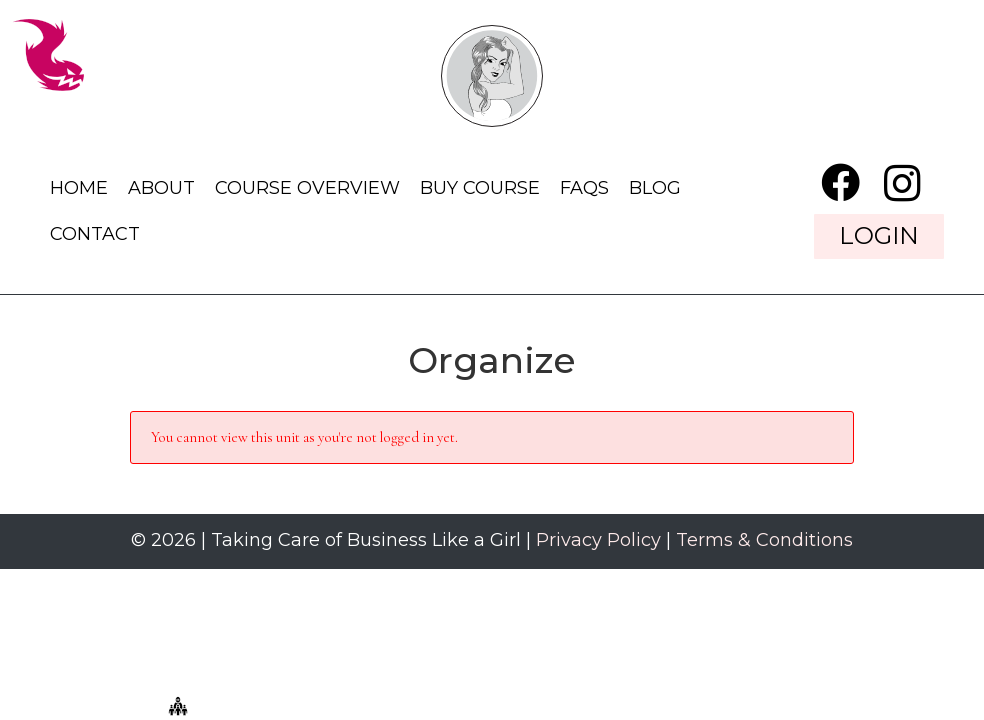 Image resolution: width=984 pixels, height=720 pixels. What do you see at coordinates (48, 55) in the screenshot?
I see `friendly fire or team damage indicator` at bounding box center [48, 55].